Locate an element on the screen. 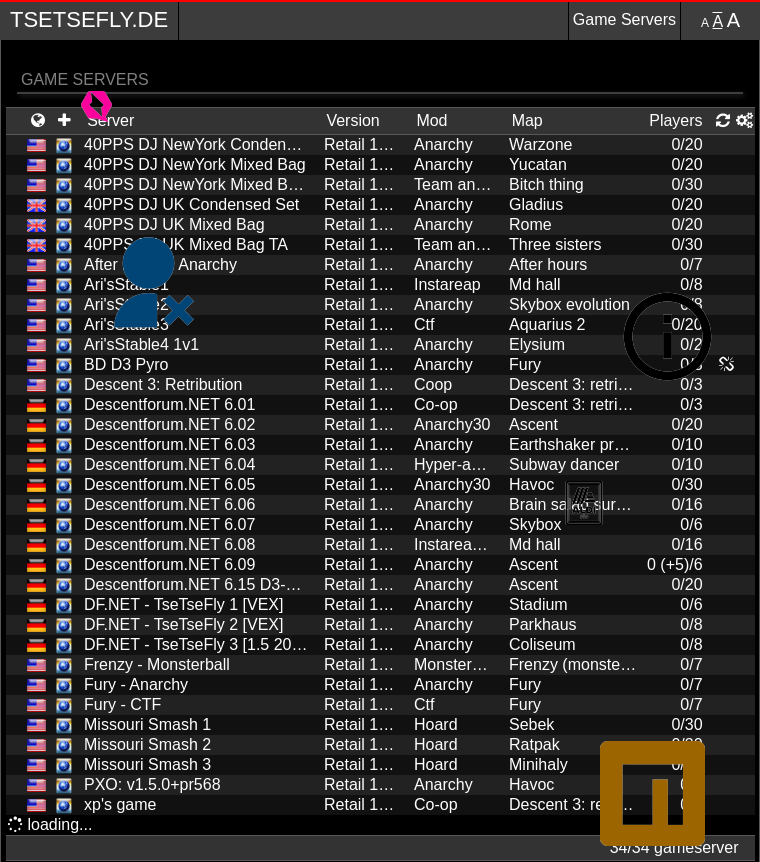  unfollow a user is located at coordinates (148, 284).